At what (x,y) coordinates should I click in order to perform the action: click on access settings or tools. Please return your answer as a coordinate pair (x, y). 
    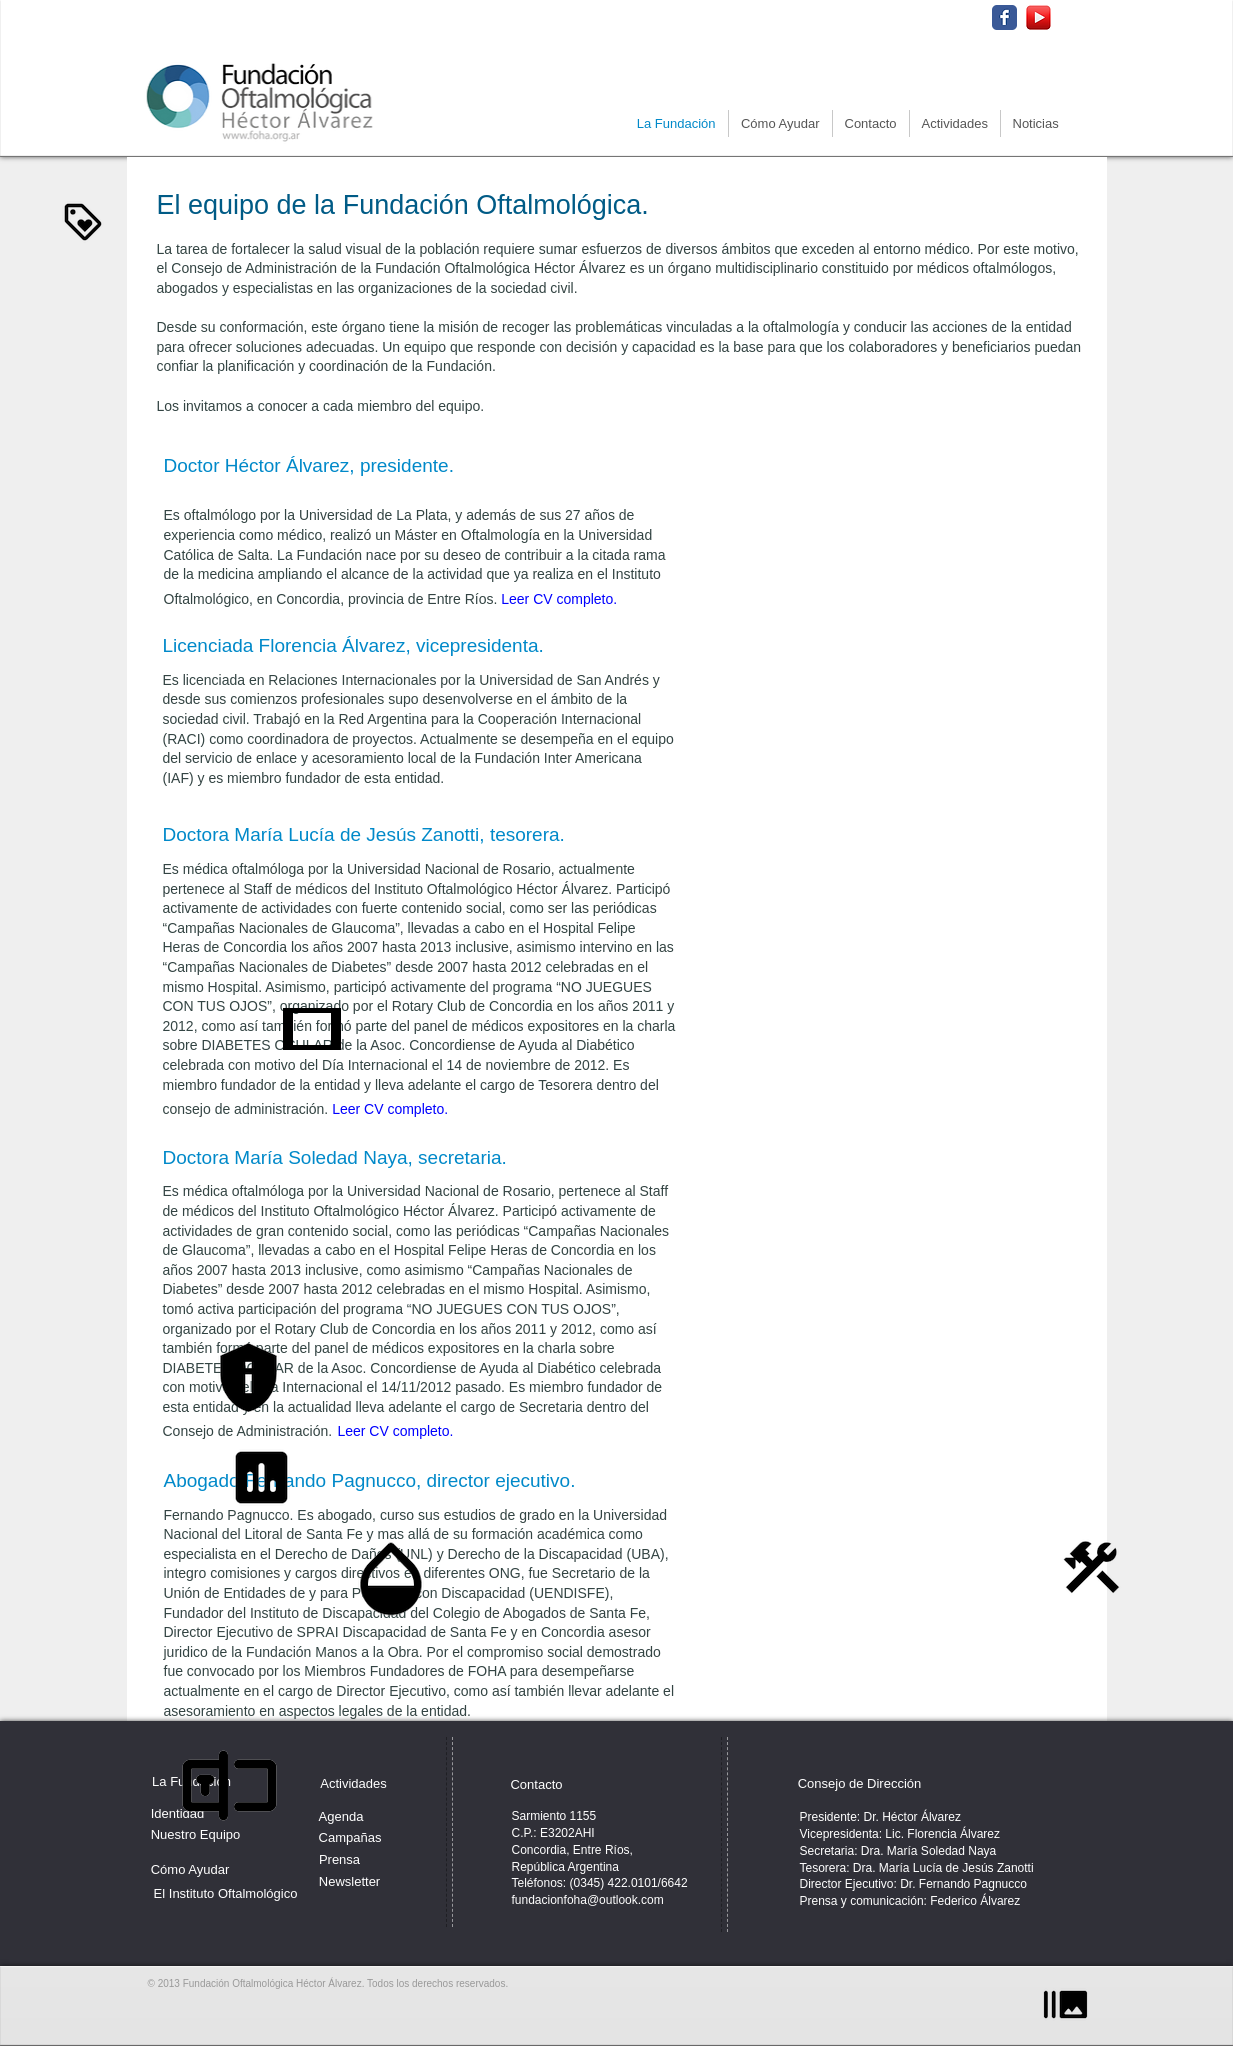
    Looking at the image, I should click on (1091, 1567).